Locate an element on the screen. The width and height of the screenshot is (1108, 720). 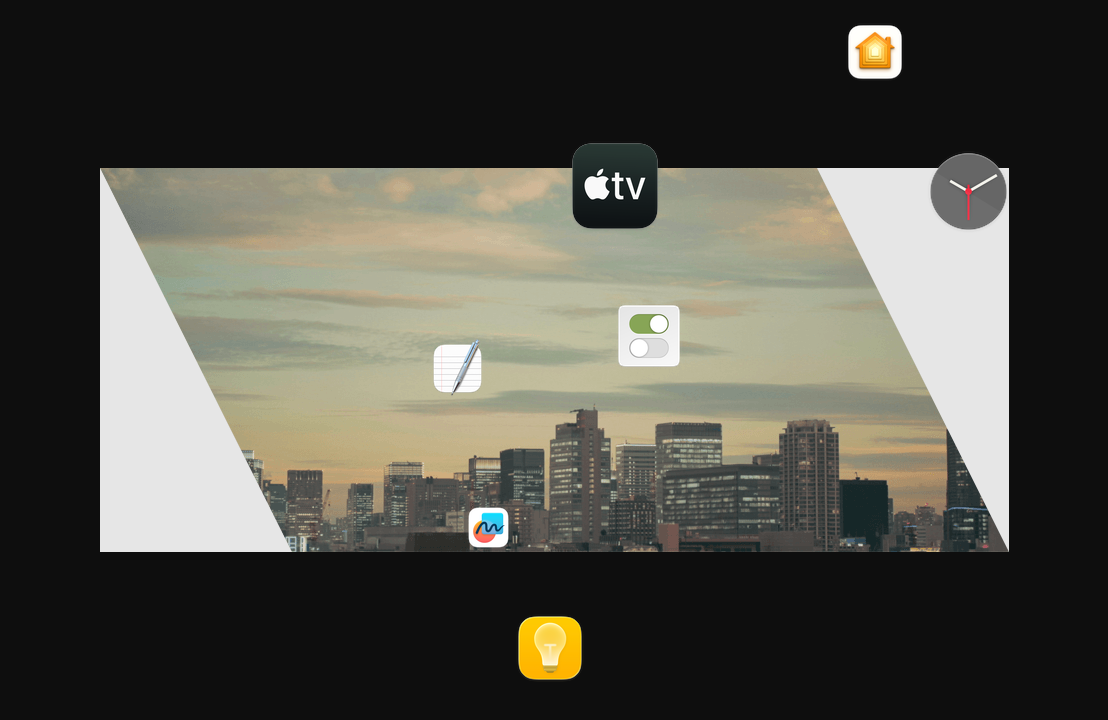
open the Apple Home app is located at coordinates (875, 52).